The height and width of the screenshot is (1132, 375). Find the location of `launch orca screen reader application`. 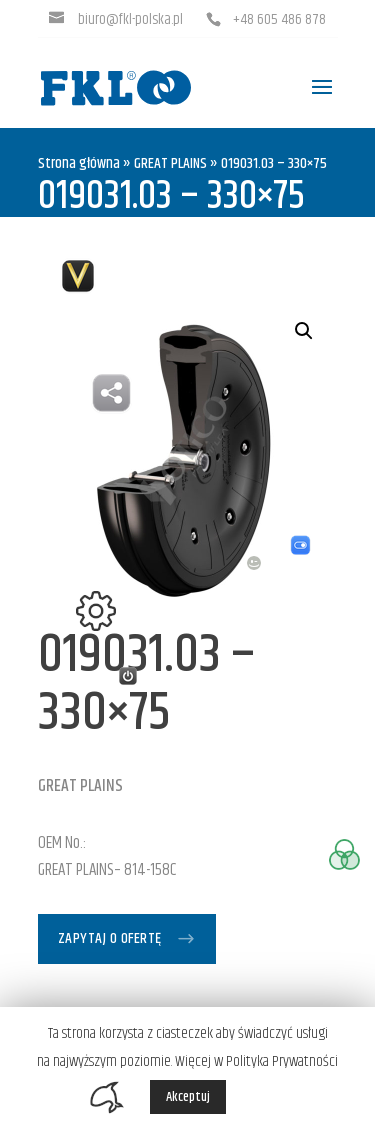

launch orca screen reader application is located at coordinates (106, 1097).